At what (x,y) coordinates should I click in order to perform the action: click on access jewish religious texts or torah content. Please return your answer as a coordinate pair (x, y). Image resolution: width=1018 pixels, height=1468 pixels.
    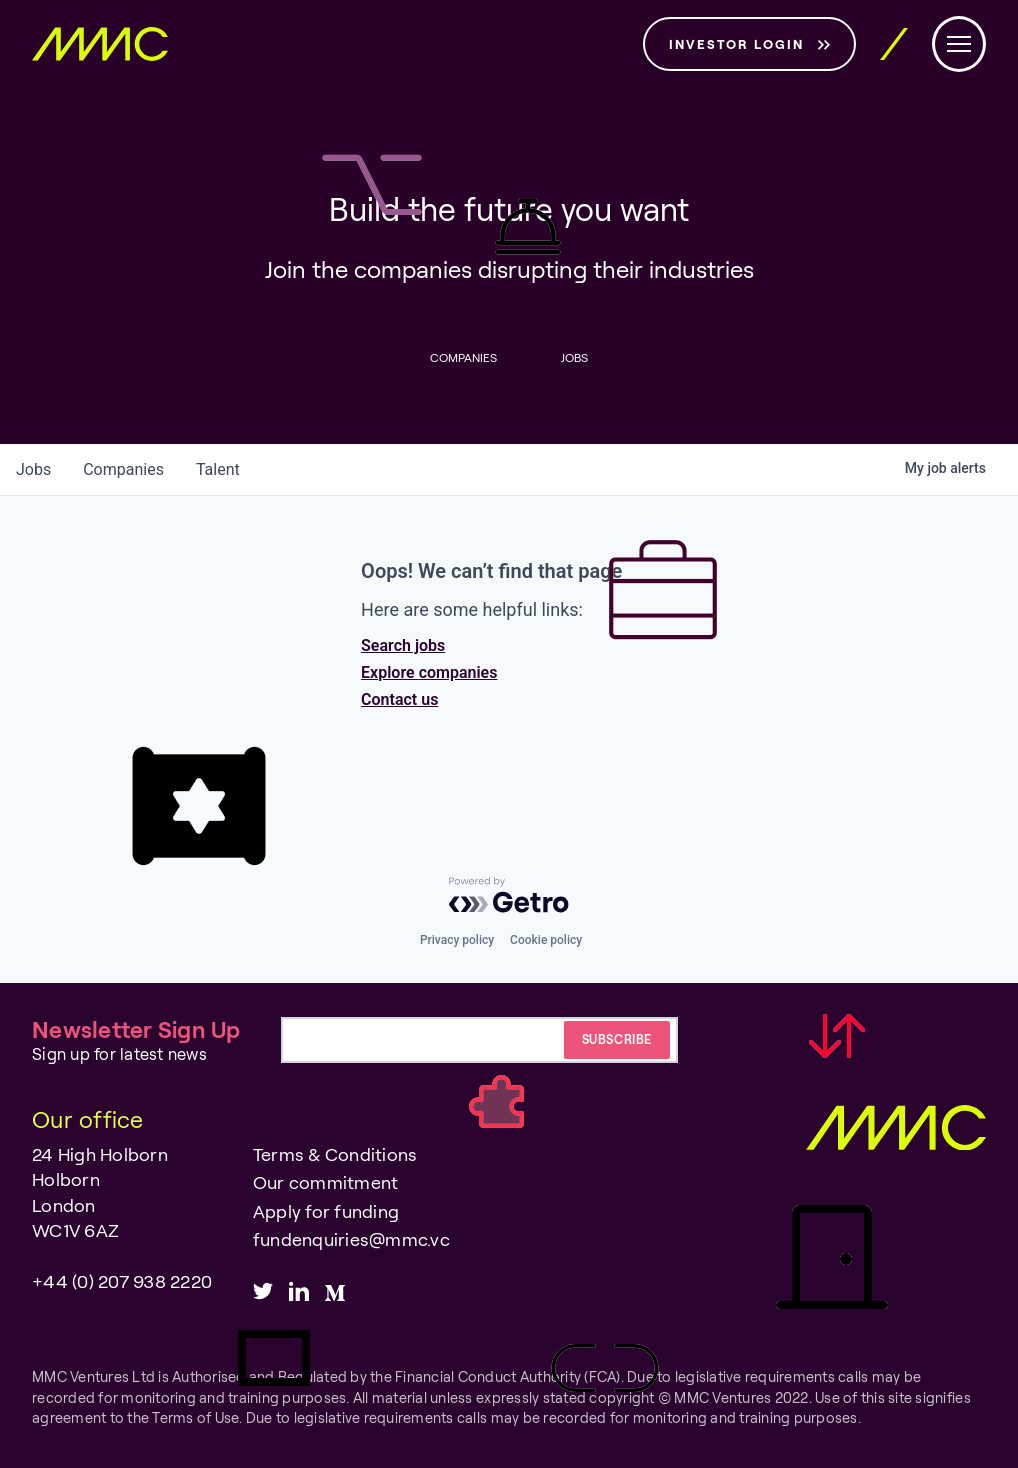
    Looking at the image, I should click on (199, 806).